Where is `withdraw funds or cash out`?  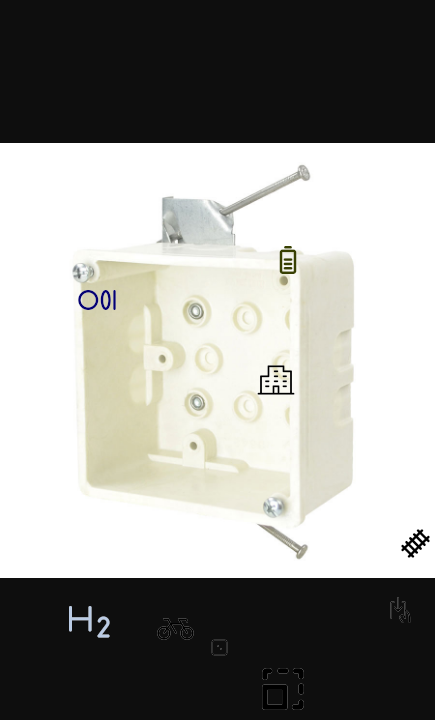 withdraw funds or cash out is located at coordinates (399, 610).